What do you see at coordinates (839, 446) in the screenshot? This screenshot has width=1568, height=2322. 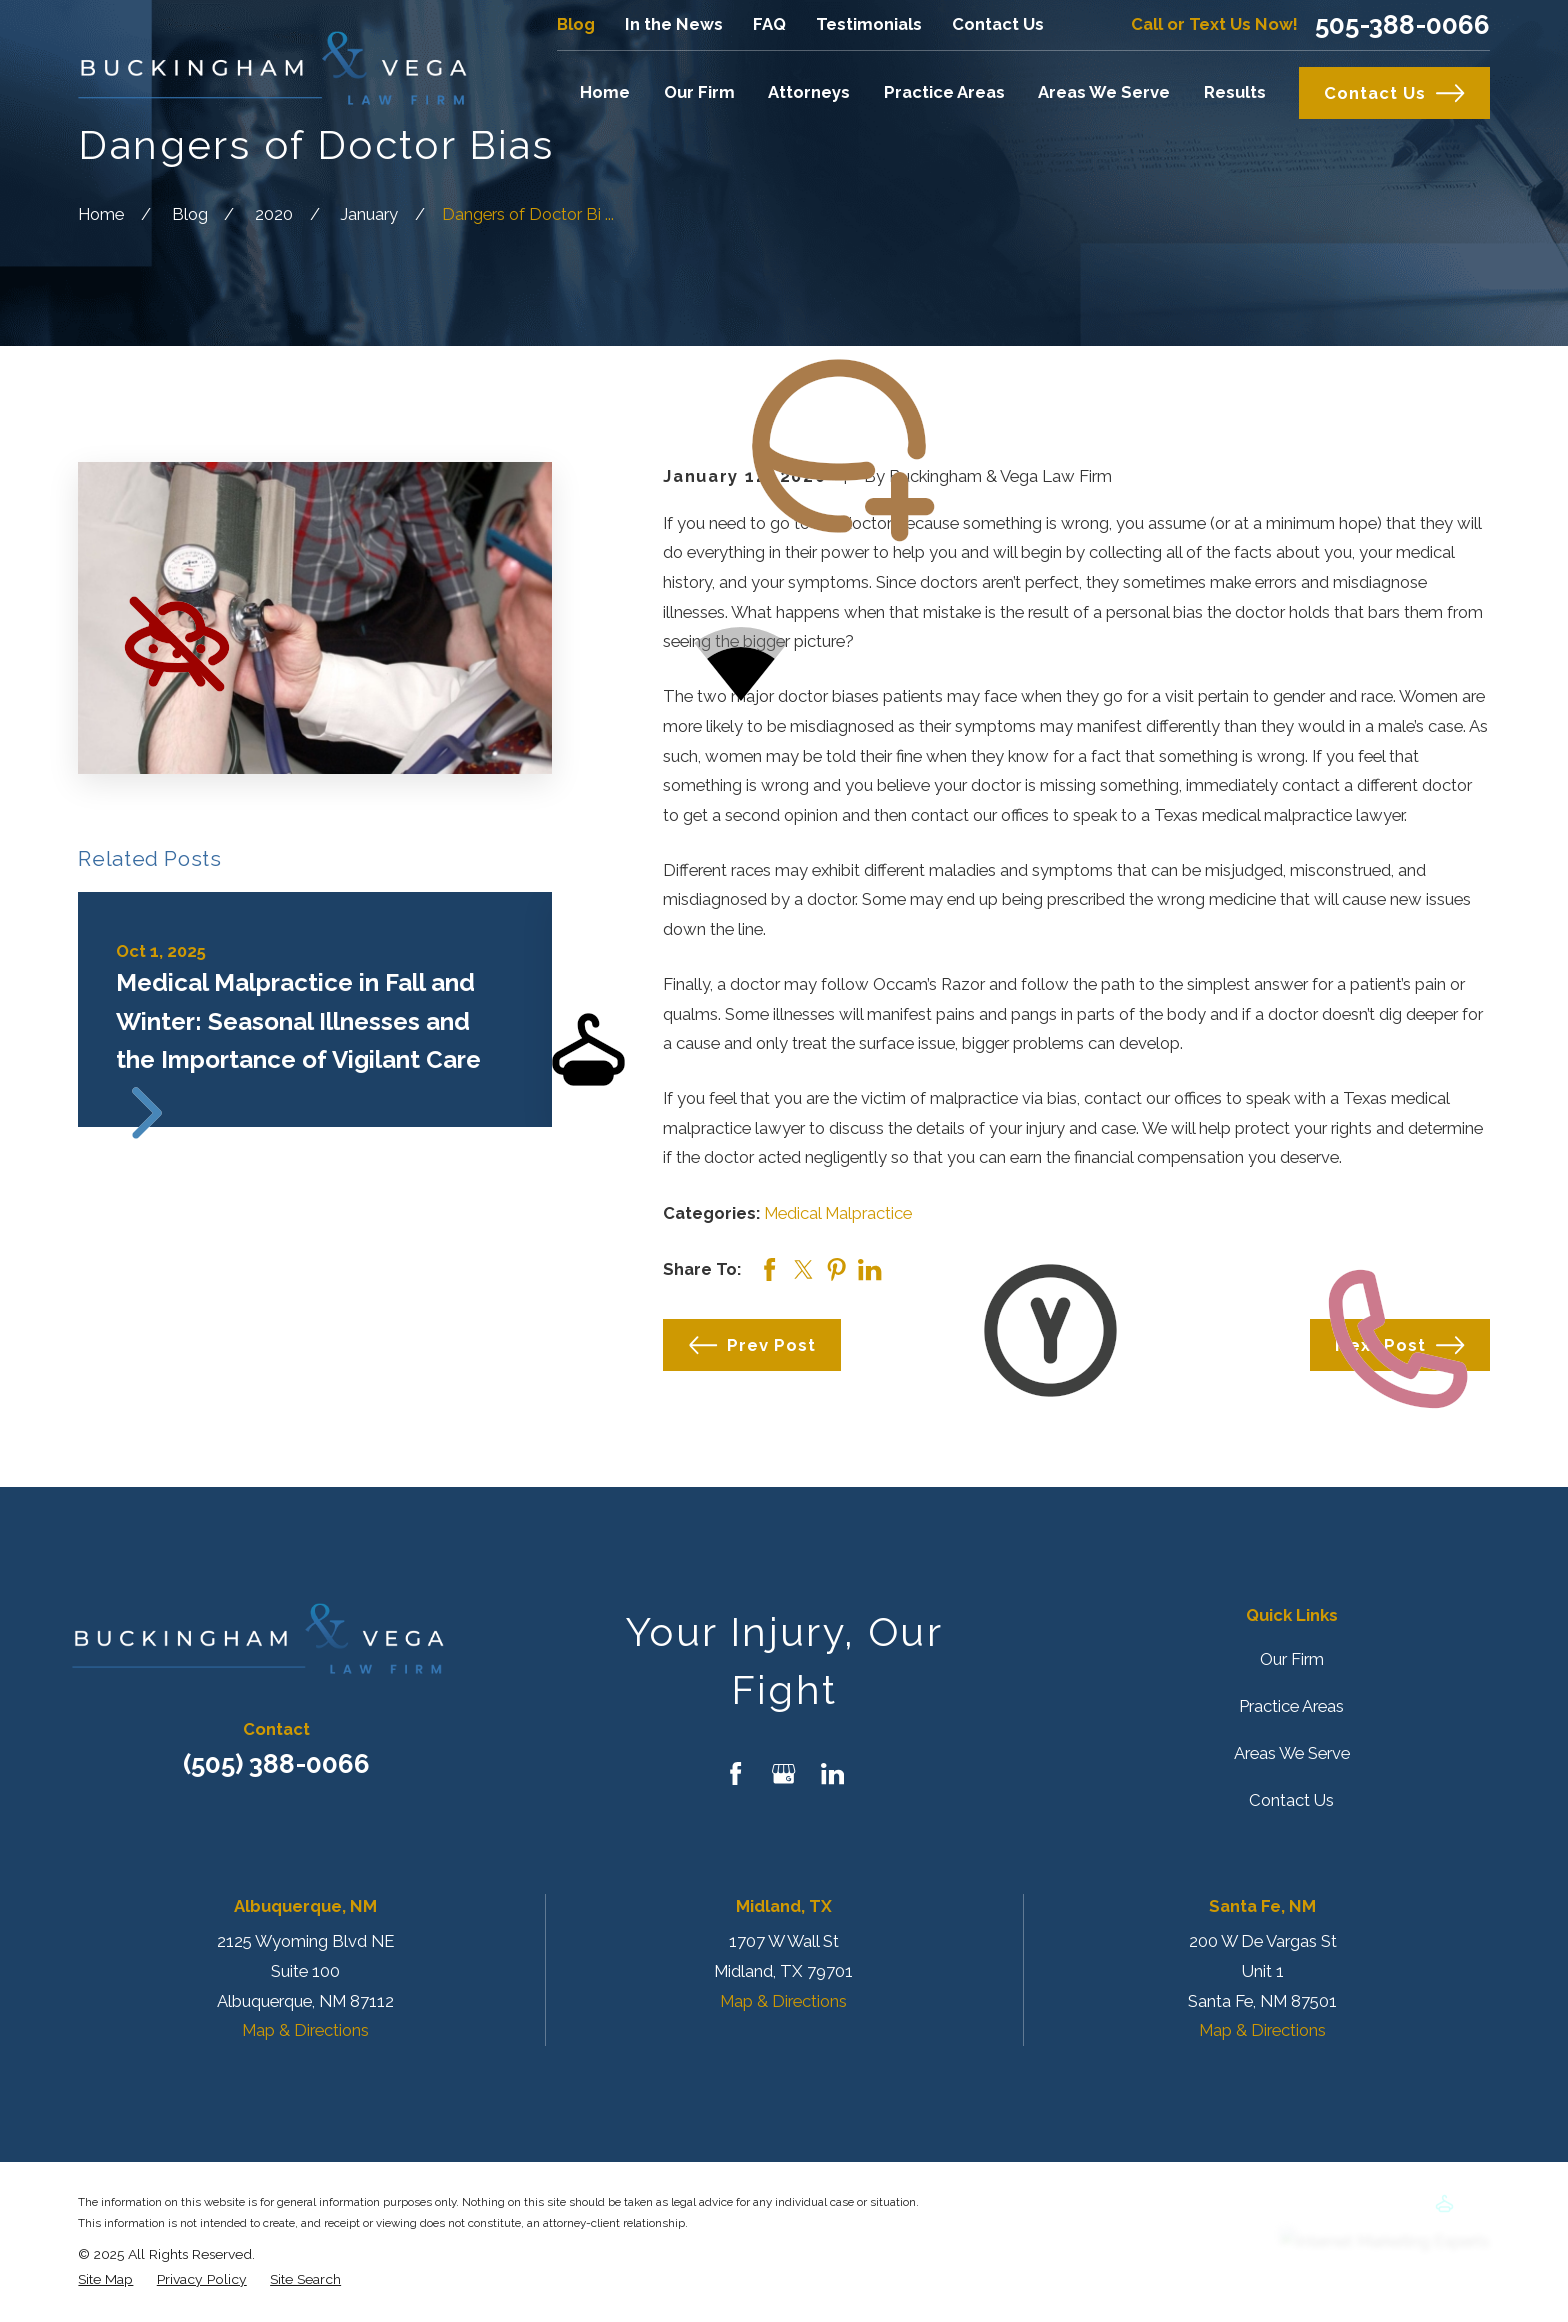 I see `add a new globe or world location` at bounding box center [839, 446].